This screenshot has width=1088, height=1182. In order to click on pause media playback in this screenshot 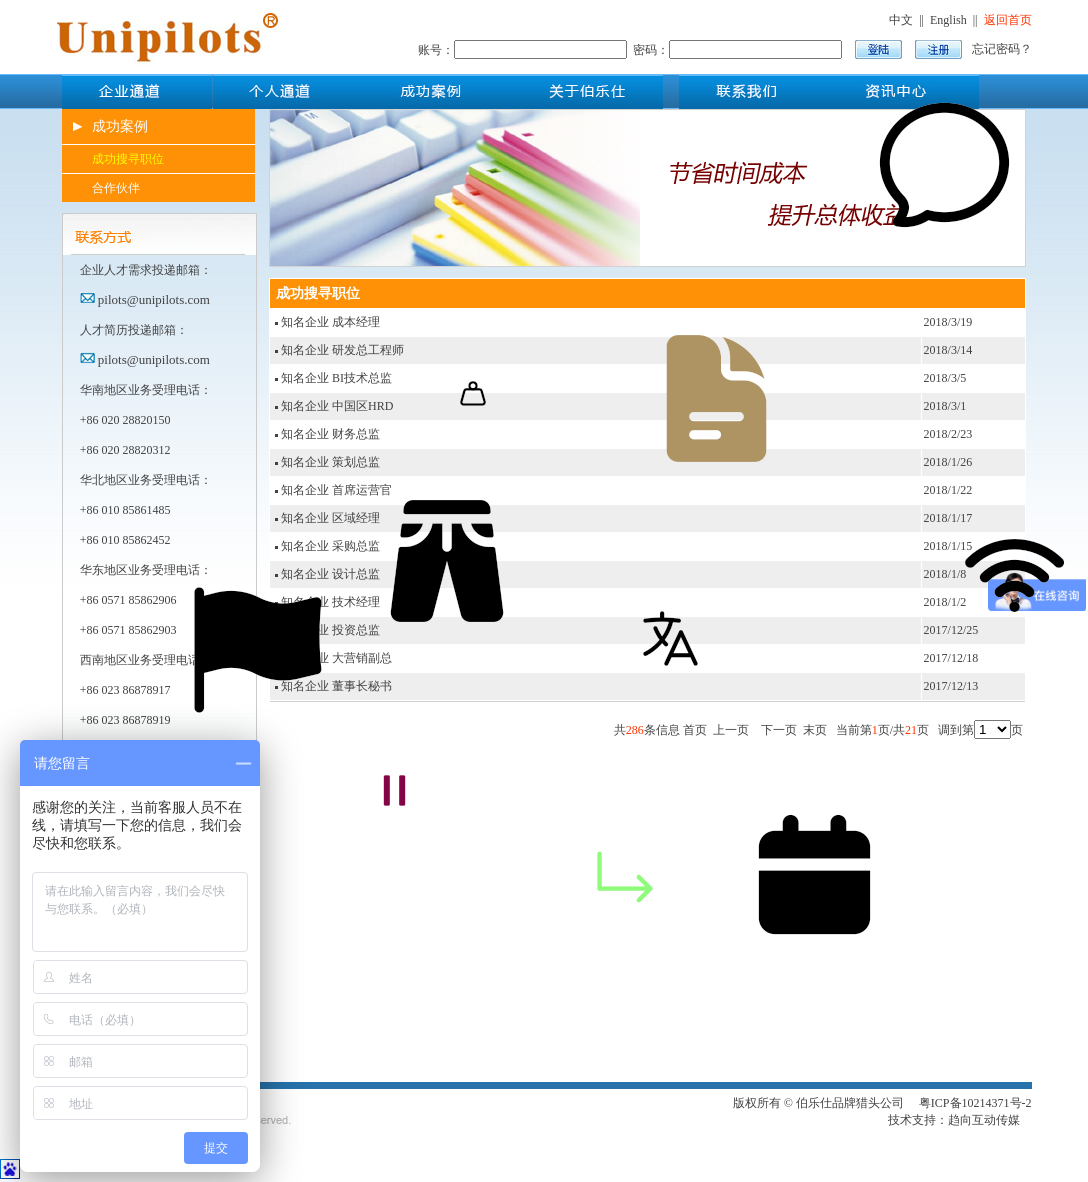, I will do `click(394, 790)`.